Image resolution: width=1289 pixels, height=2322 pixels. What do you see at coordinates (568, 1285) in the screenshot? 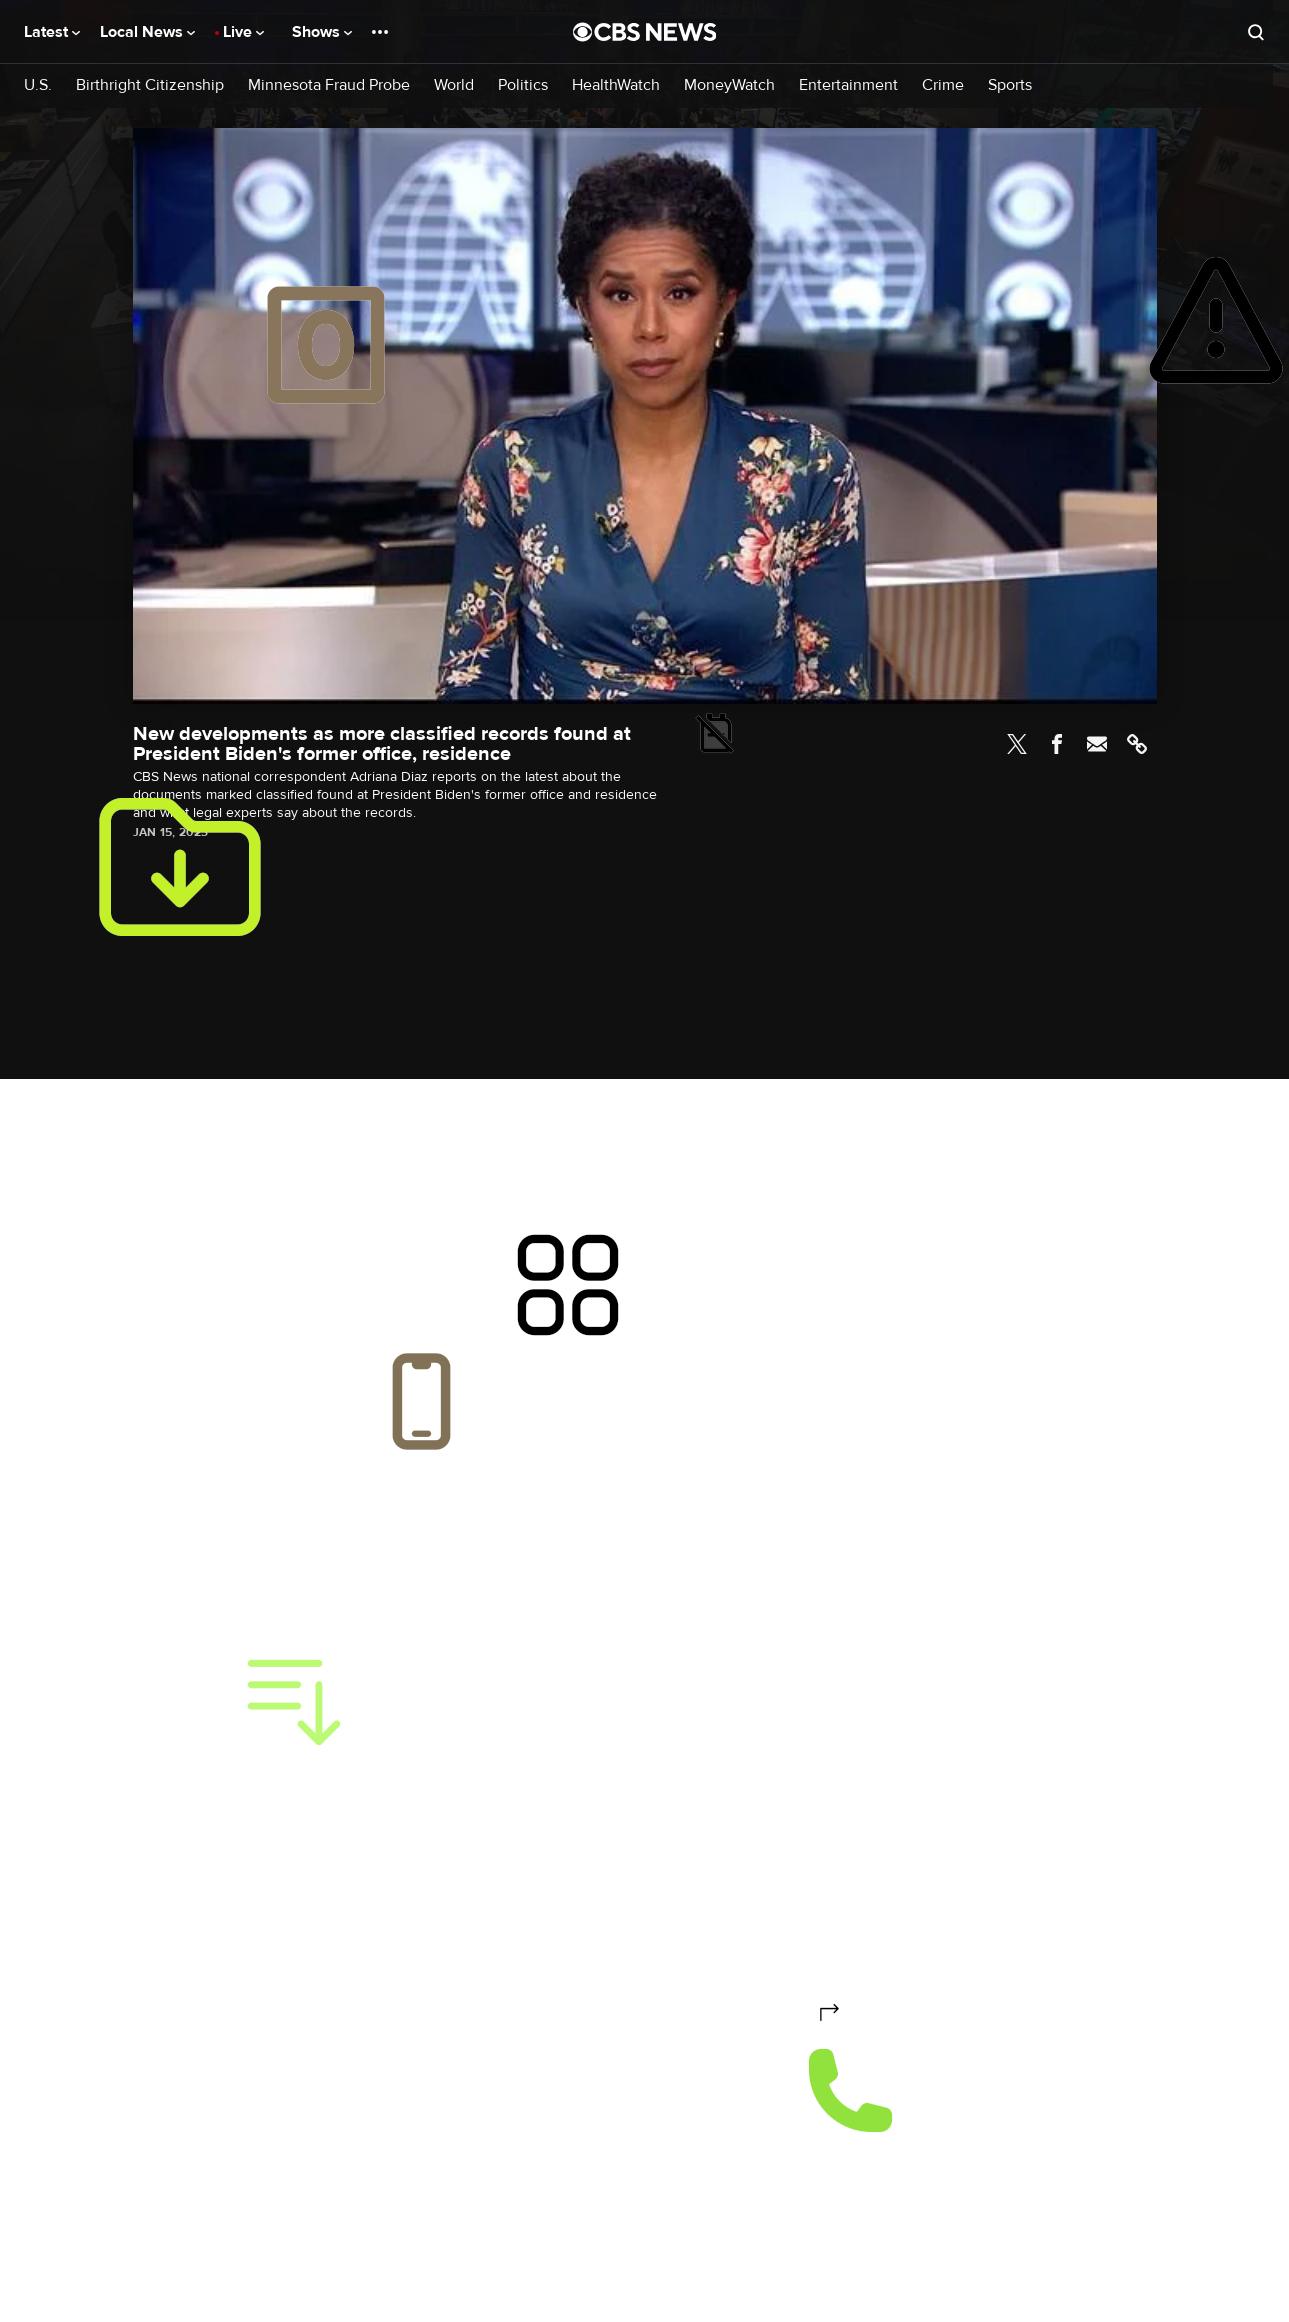
I see `view all apps or menu` at bounding box center [568, 1285].